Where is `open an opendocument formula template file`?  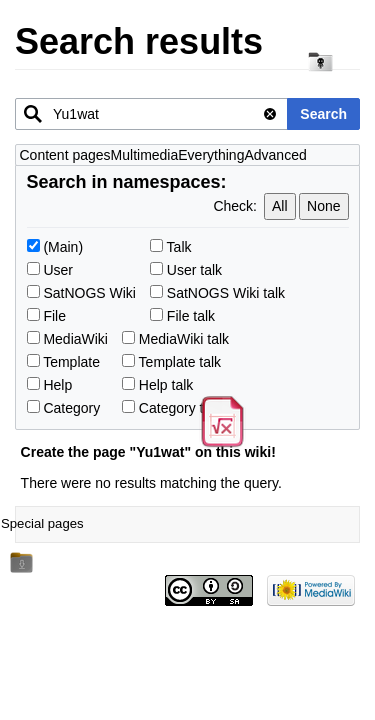 open an opendocument formula template file is located at coordinates (222, 421).